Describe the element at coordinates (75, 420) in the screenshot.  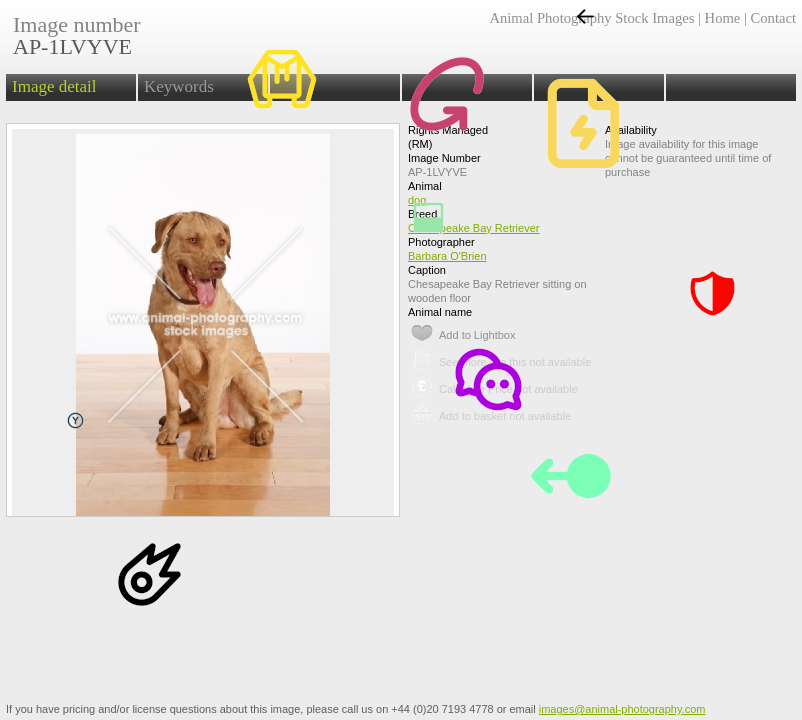
I see `xbox controller Y button indicator` at that location.